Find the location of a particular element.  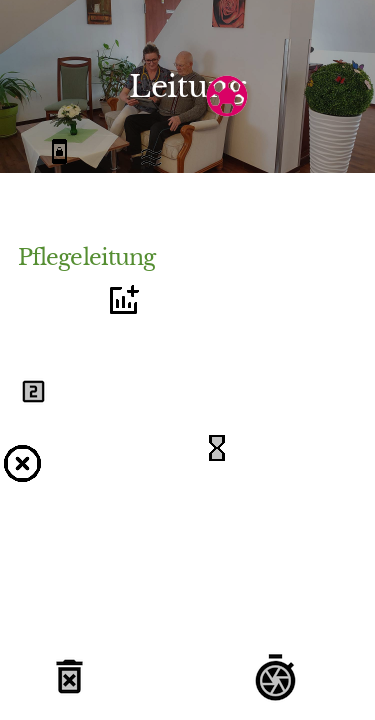

indicates a process is waiting or pending is located at coordinates (217, 448).